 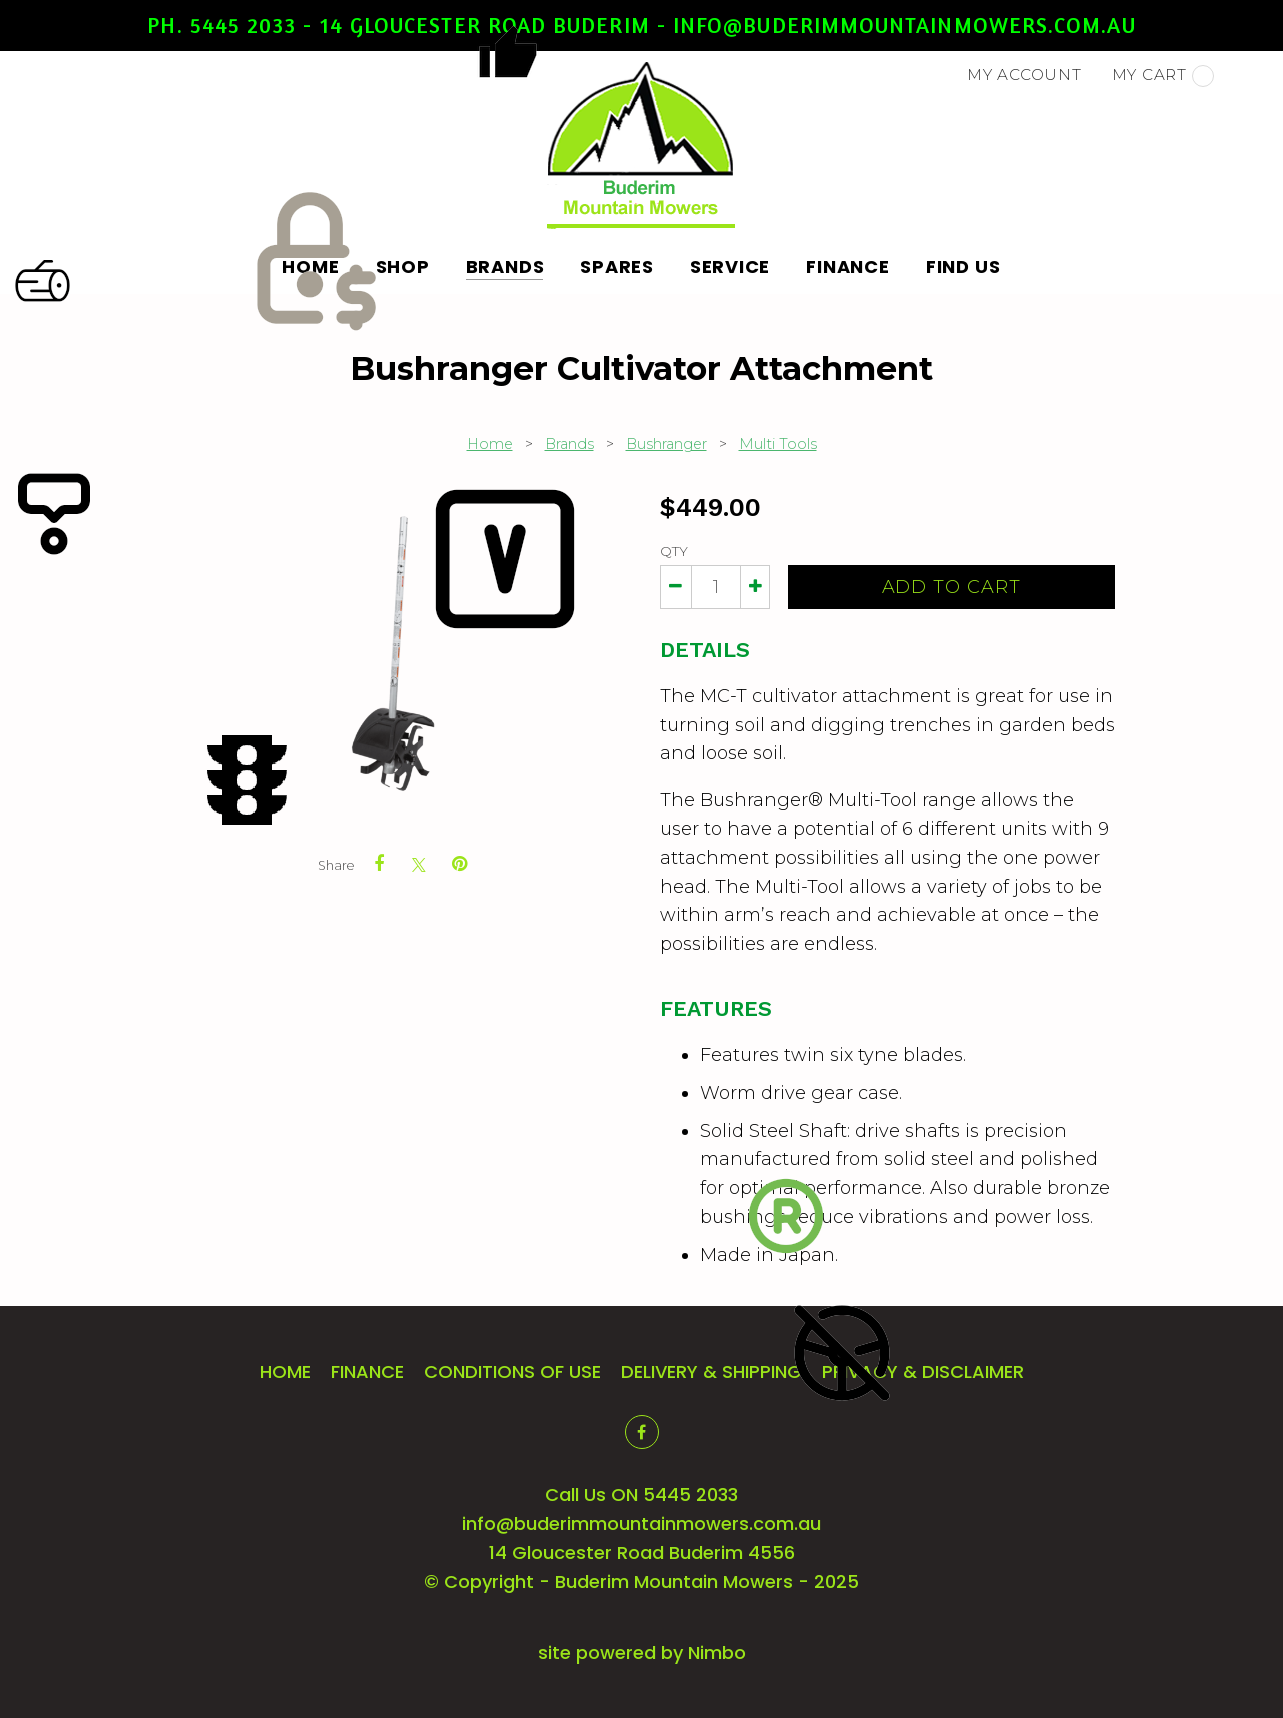 I want to click on like or upvote this content, so click(x=508, y=54).